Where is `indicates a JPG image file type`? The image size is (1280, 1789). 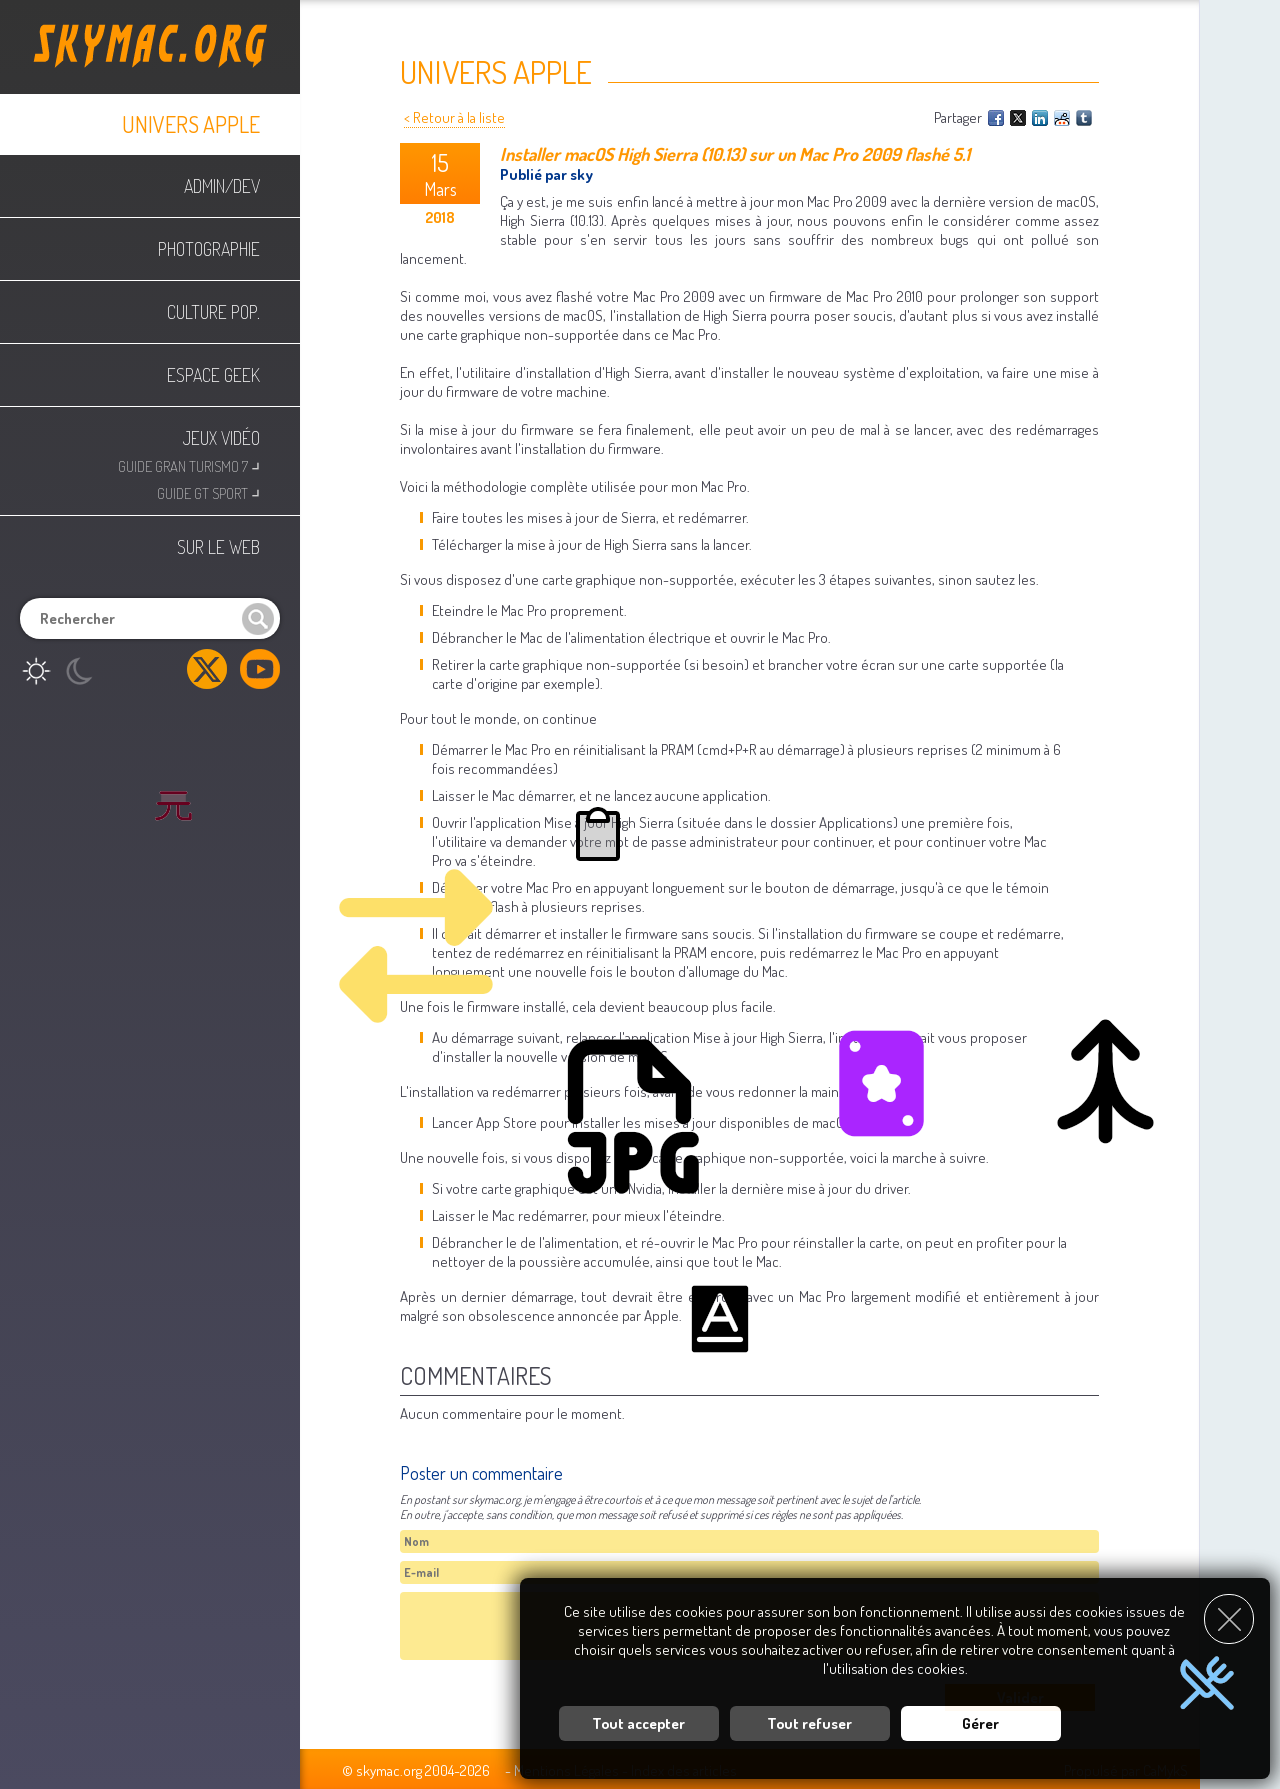
indicates a JPG image file type is located at coordinates (629, 1116).